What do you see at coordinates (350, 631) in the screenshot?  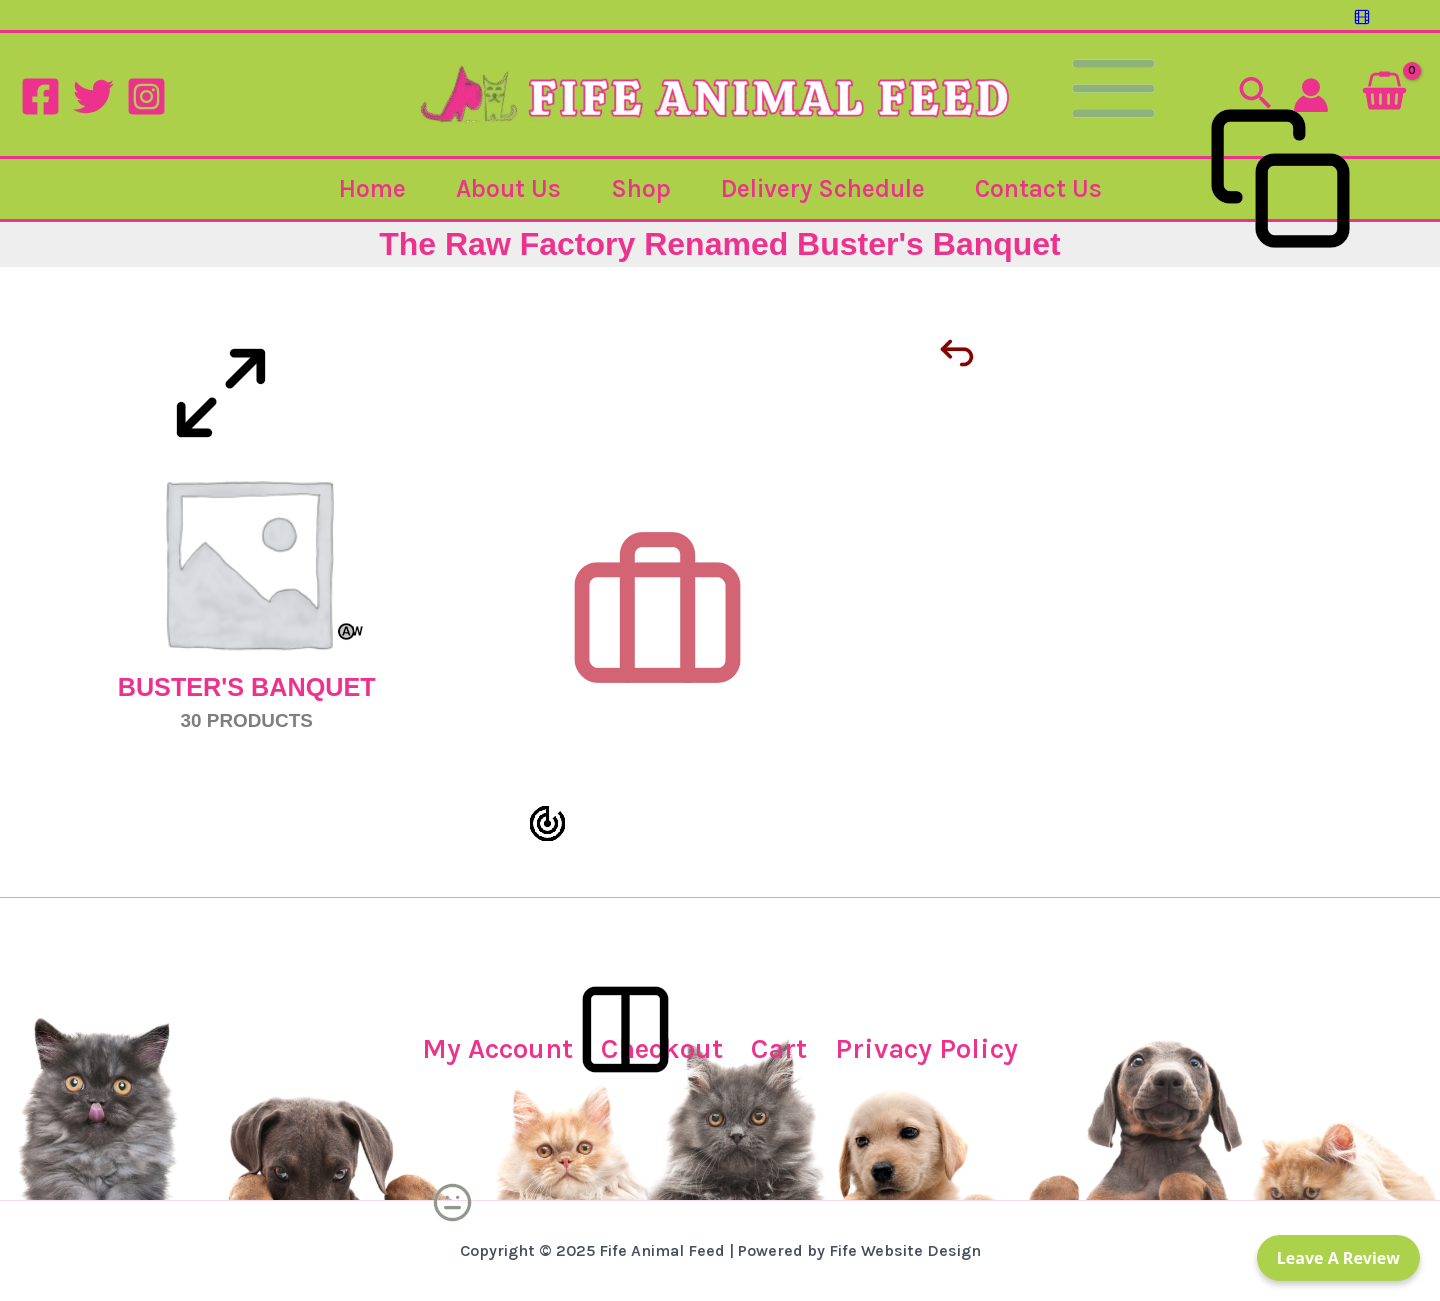 I see `enable auto white balance` at bounding box center [350, 631].